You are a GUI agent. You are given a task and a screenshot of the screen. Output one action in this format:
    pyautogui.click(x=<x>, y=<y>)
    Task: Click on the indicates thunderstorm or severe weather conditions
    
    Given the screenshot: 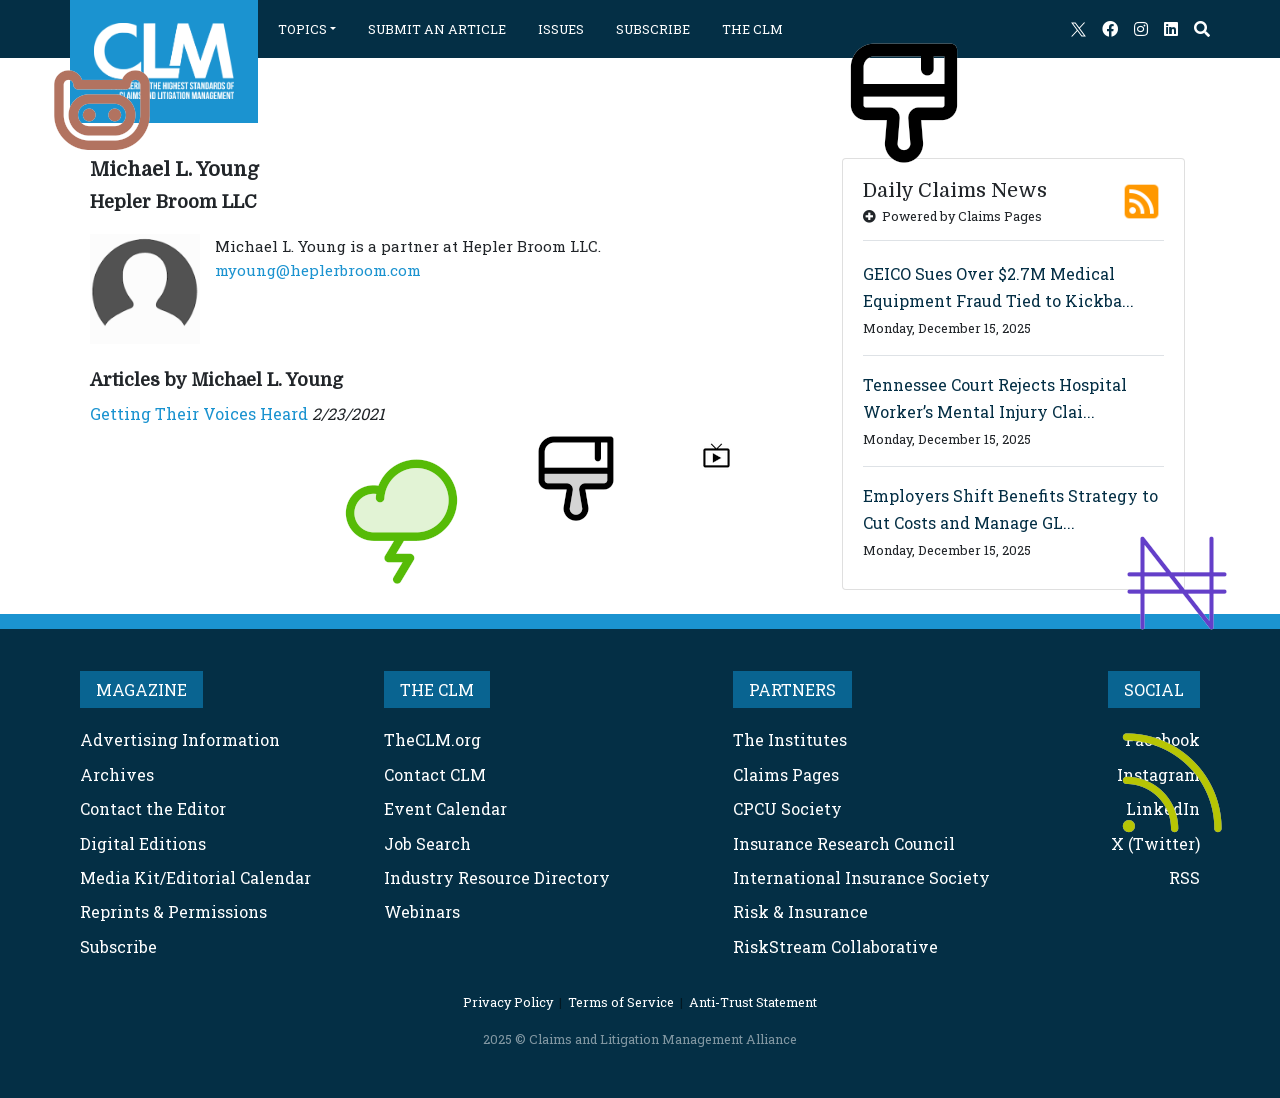 What is the action you would take?
    pyautogui.click(x=401, y=519)
    